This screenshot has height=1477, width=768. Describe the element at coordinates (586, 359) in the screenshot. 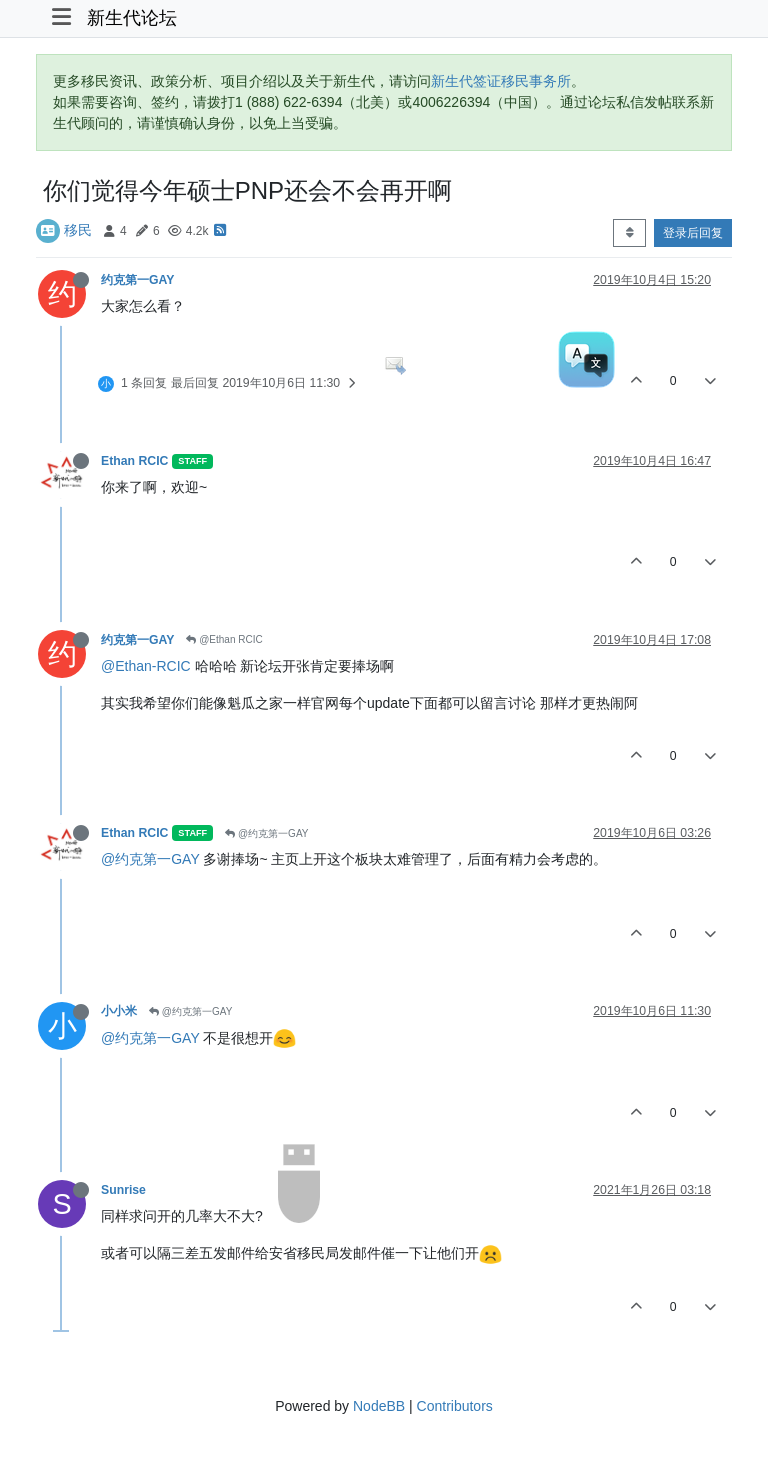

I see `open the translate app` at that location.